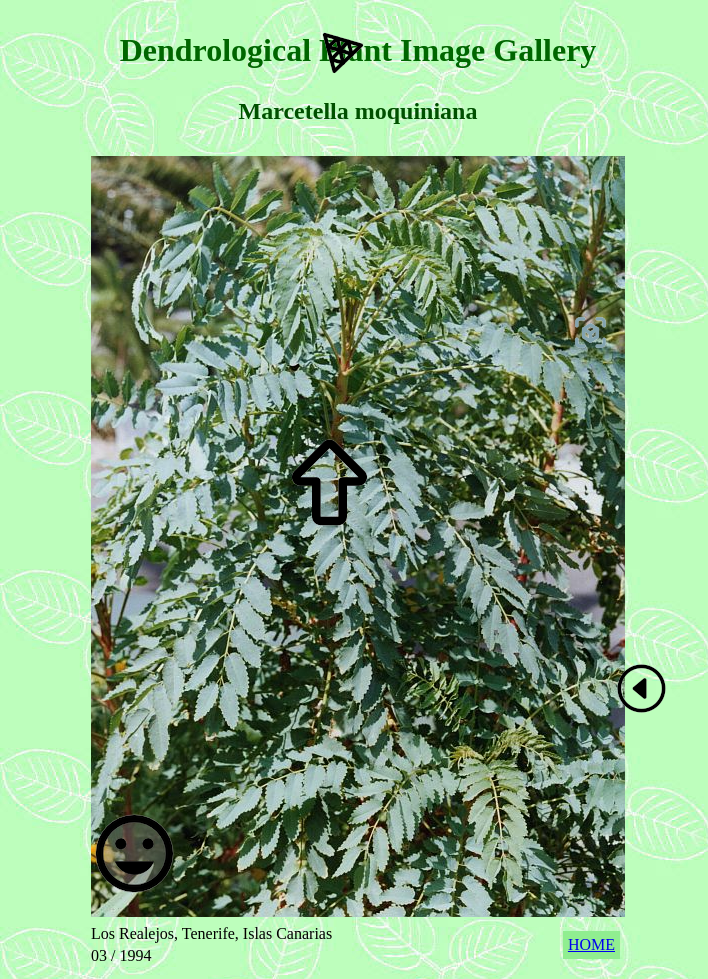 The image size is (708, 979). What do you see at coordinates (641, 688) in the screenshot?
I see `go back to the previous screen` at bounding box center [641, 688].